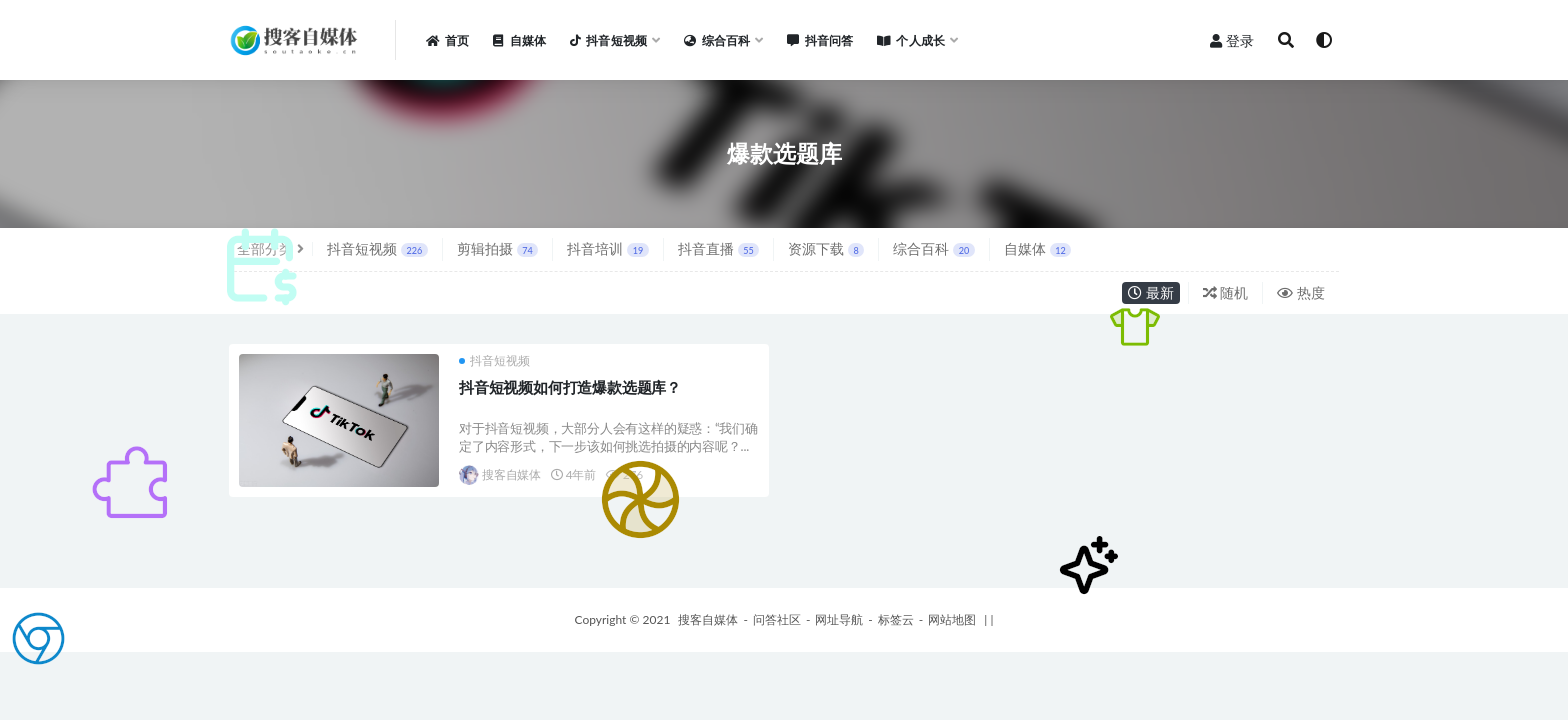 The width and height of the screenshot is (1568, 720). I want to click on open google chrome browser, so click(38, 638).